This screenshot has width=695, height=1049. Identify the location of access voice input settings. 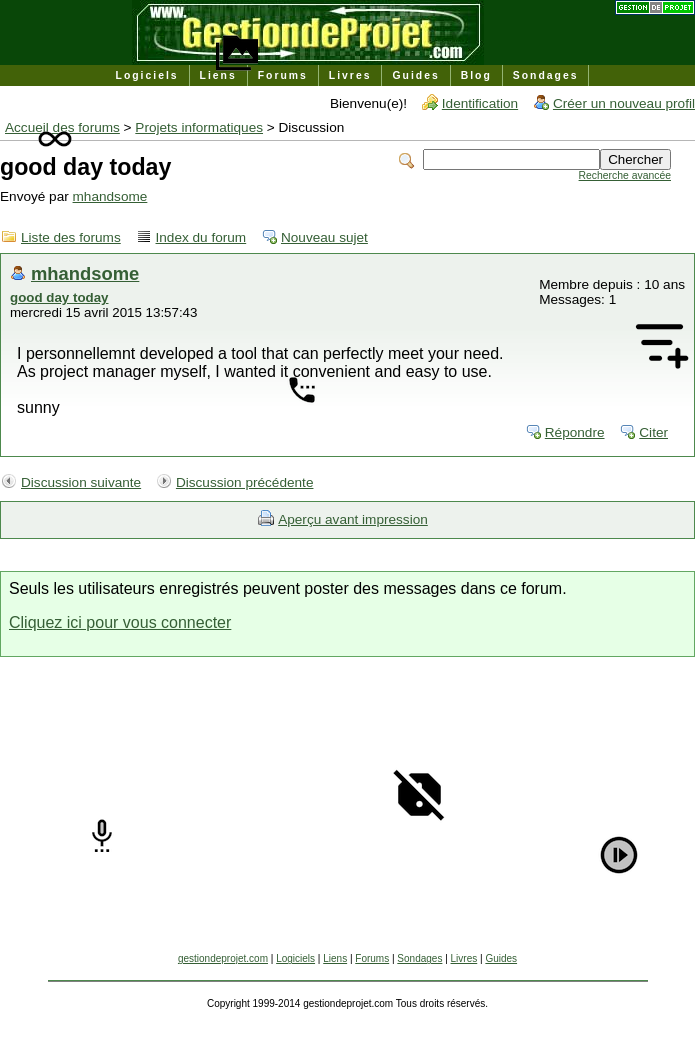
(102, 835).